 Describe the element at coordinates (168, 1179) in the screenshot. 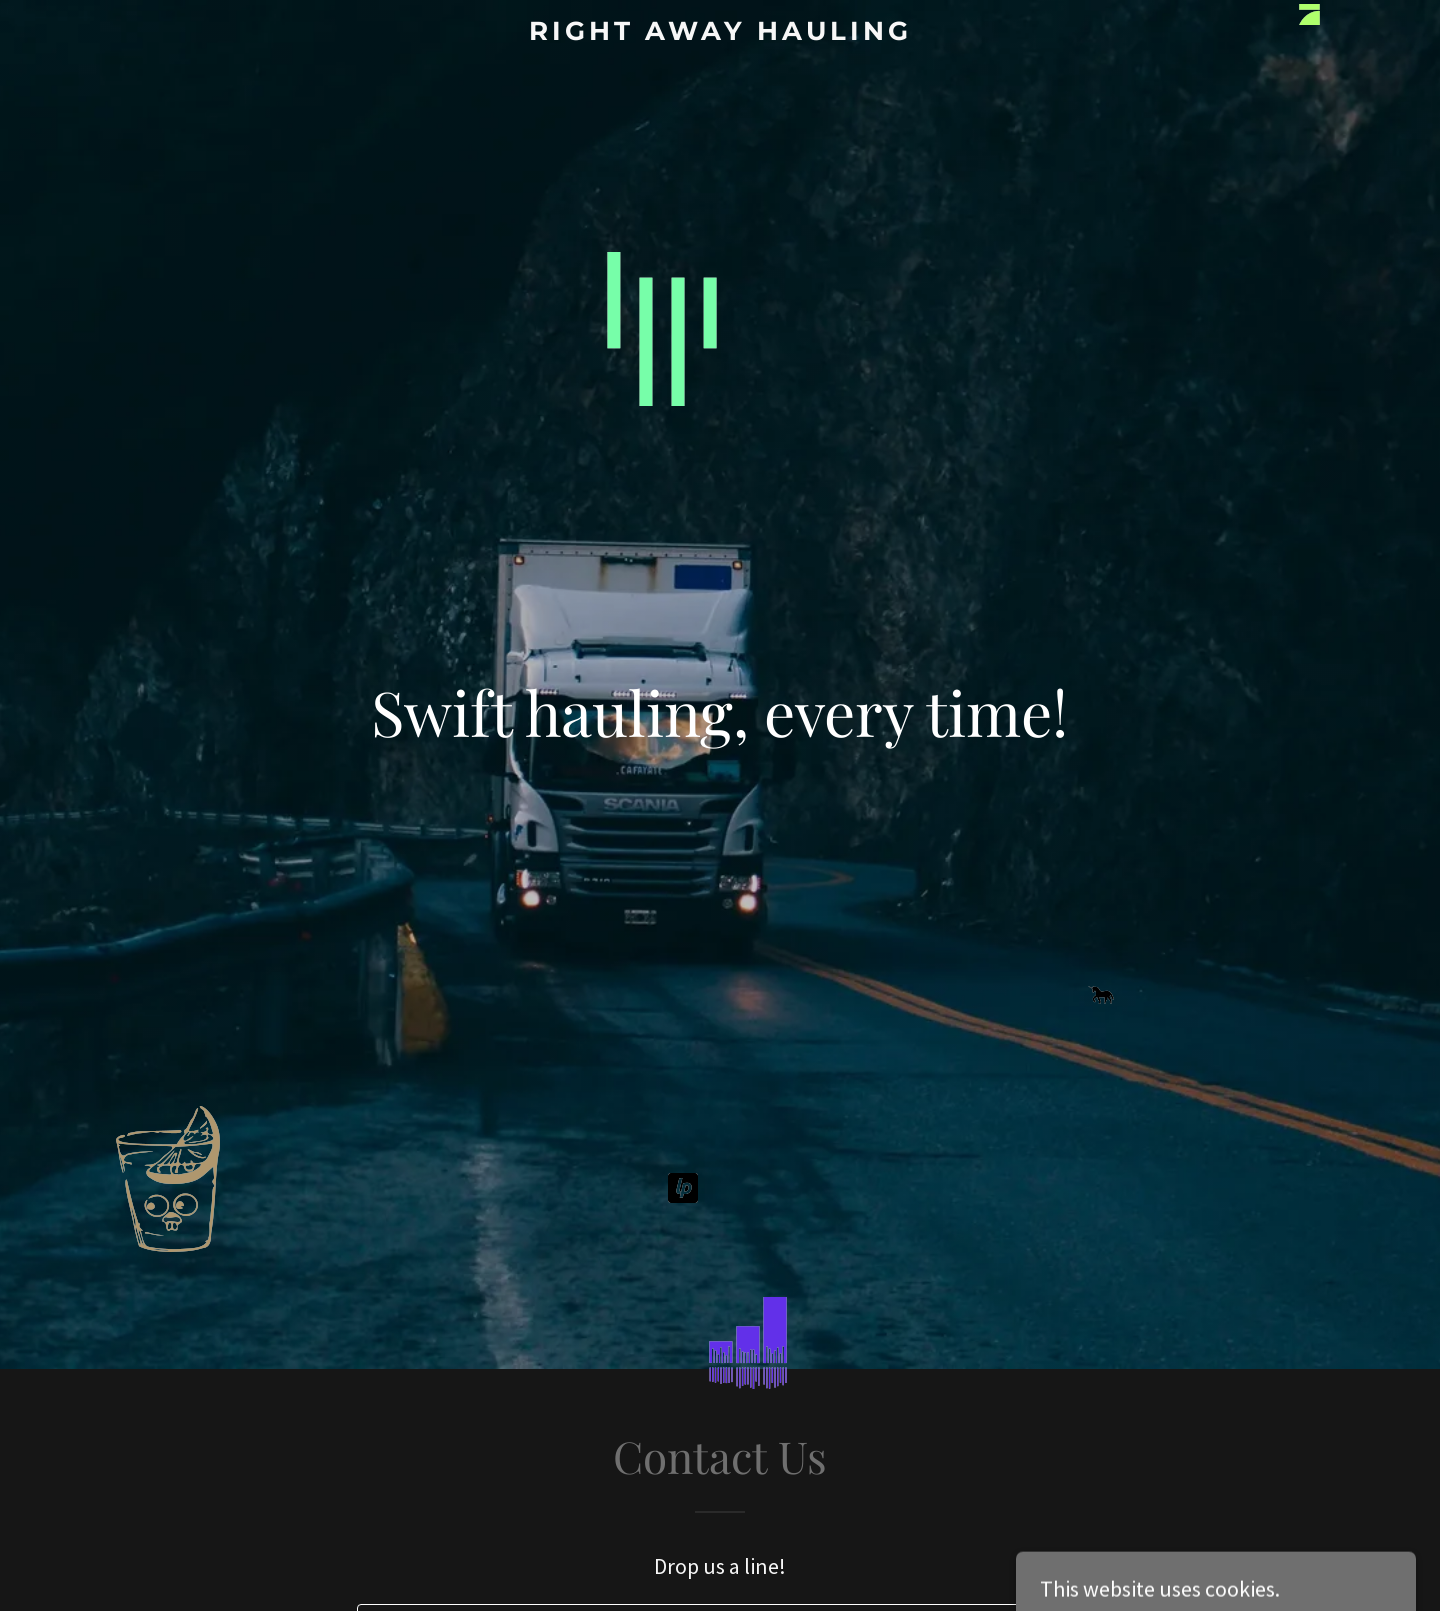

I see `gin web framework logo` at that location.